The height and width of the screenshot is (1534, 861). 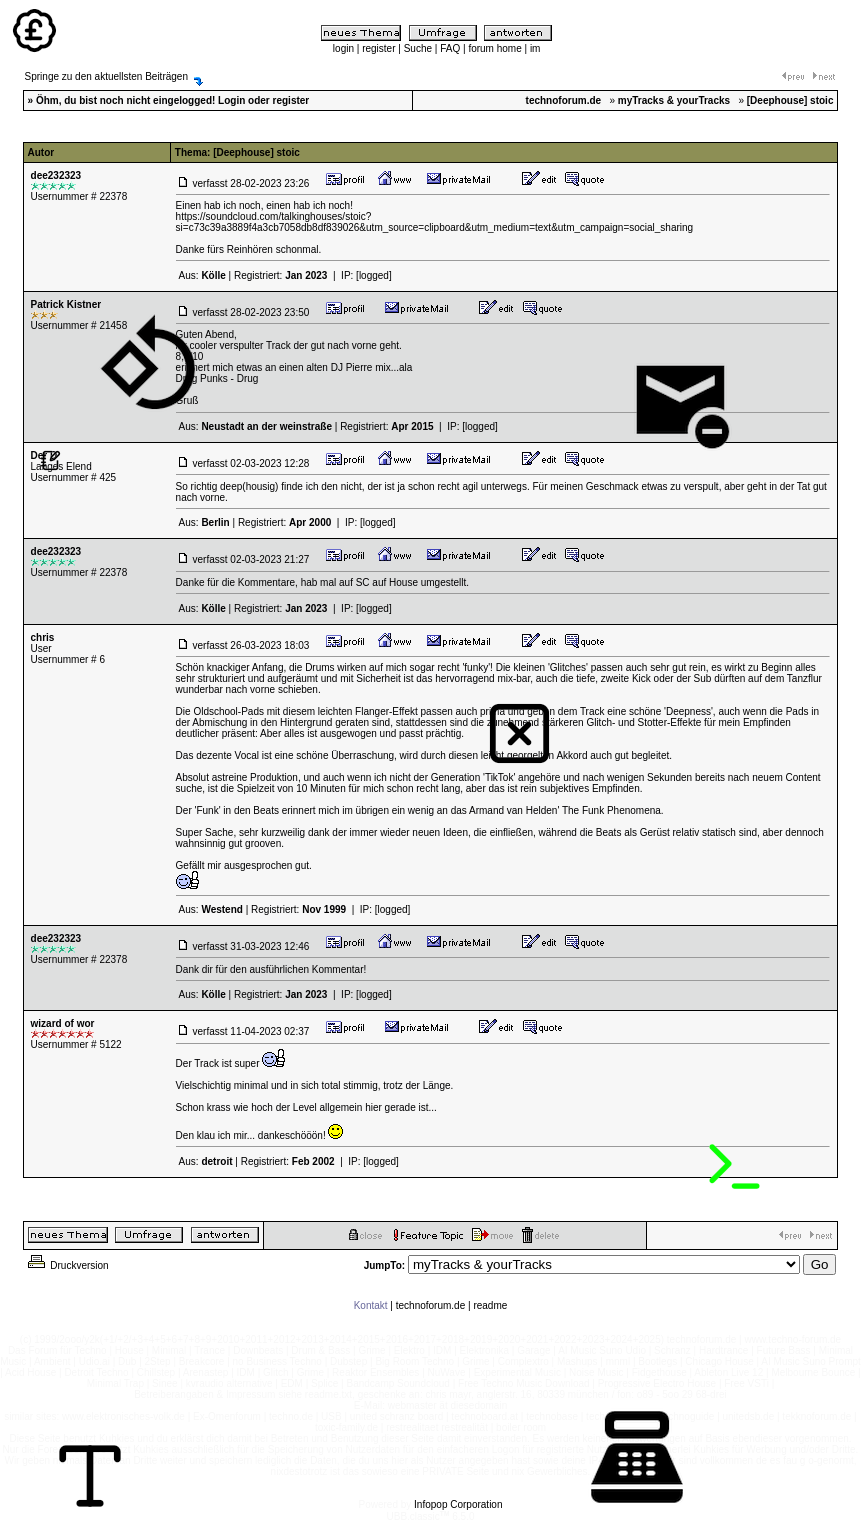 I want to click on access point of sale or checkout system, so click(x=637, y=1457).